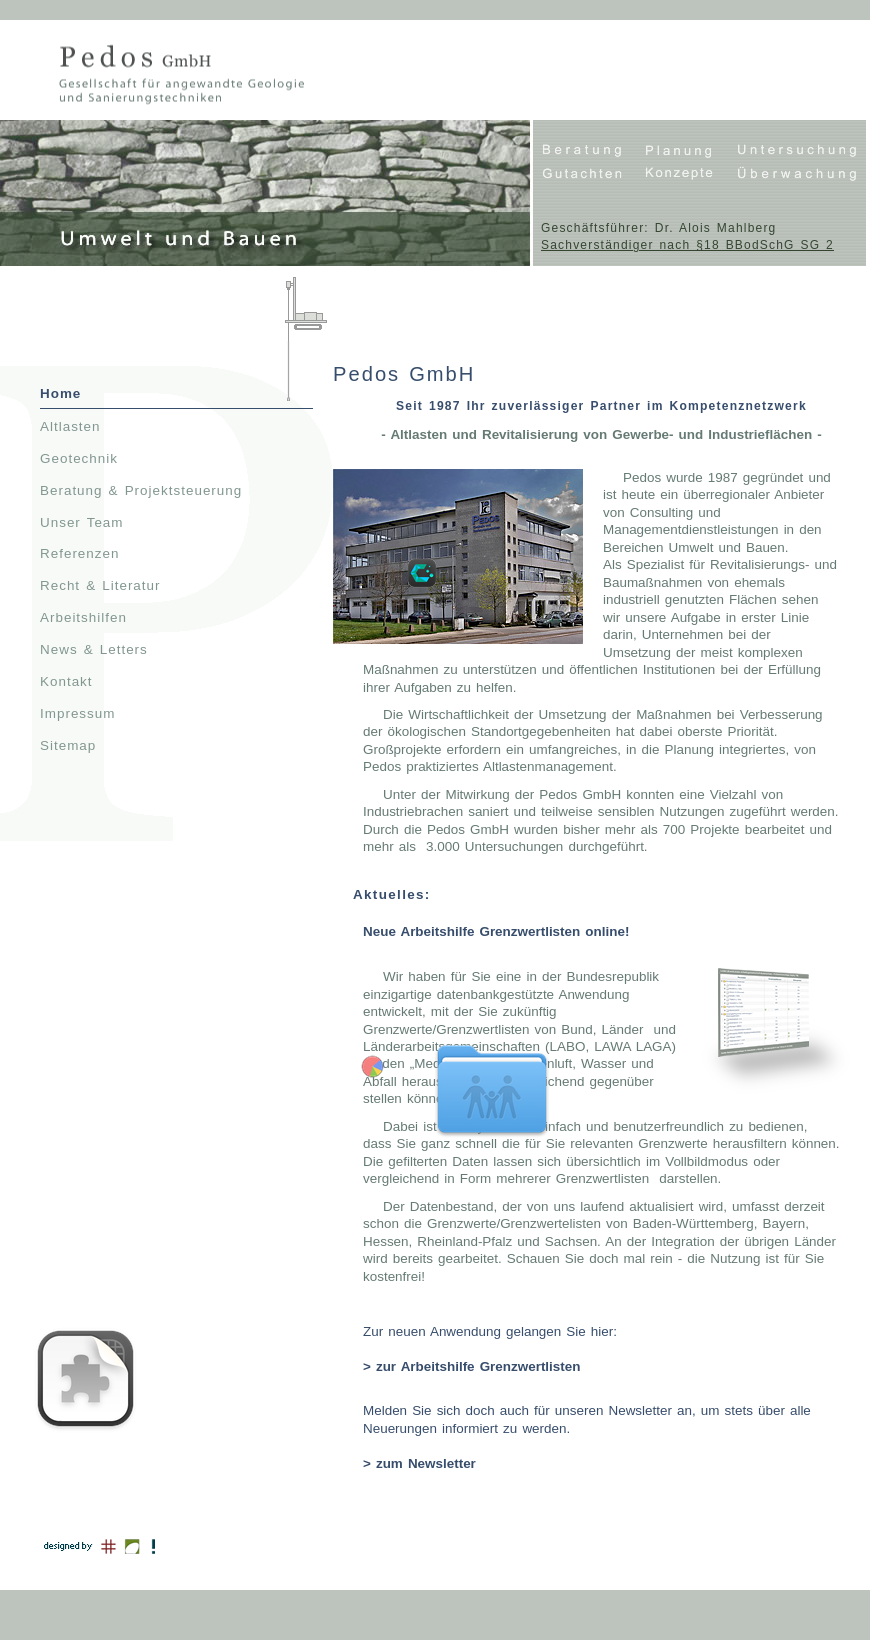 This screenshot has width=870, height=1640. Describe the element at coordinates (372, 1066) in the screenshot. I see `open disk usage analyzer` at that location.